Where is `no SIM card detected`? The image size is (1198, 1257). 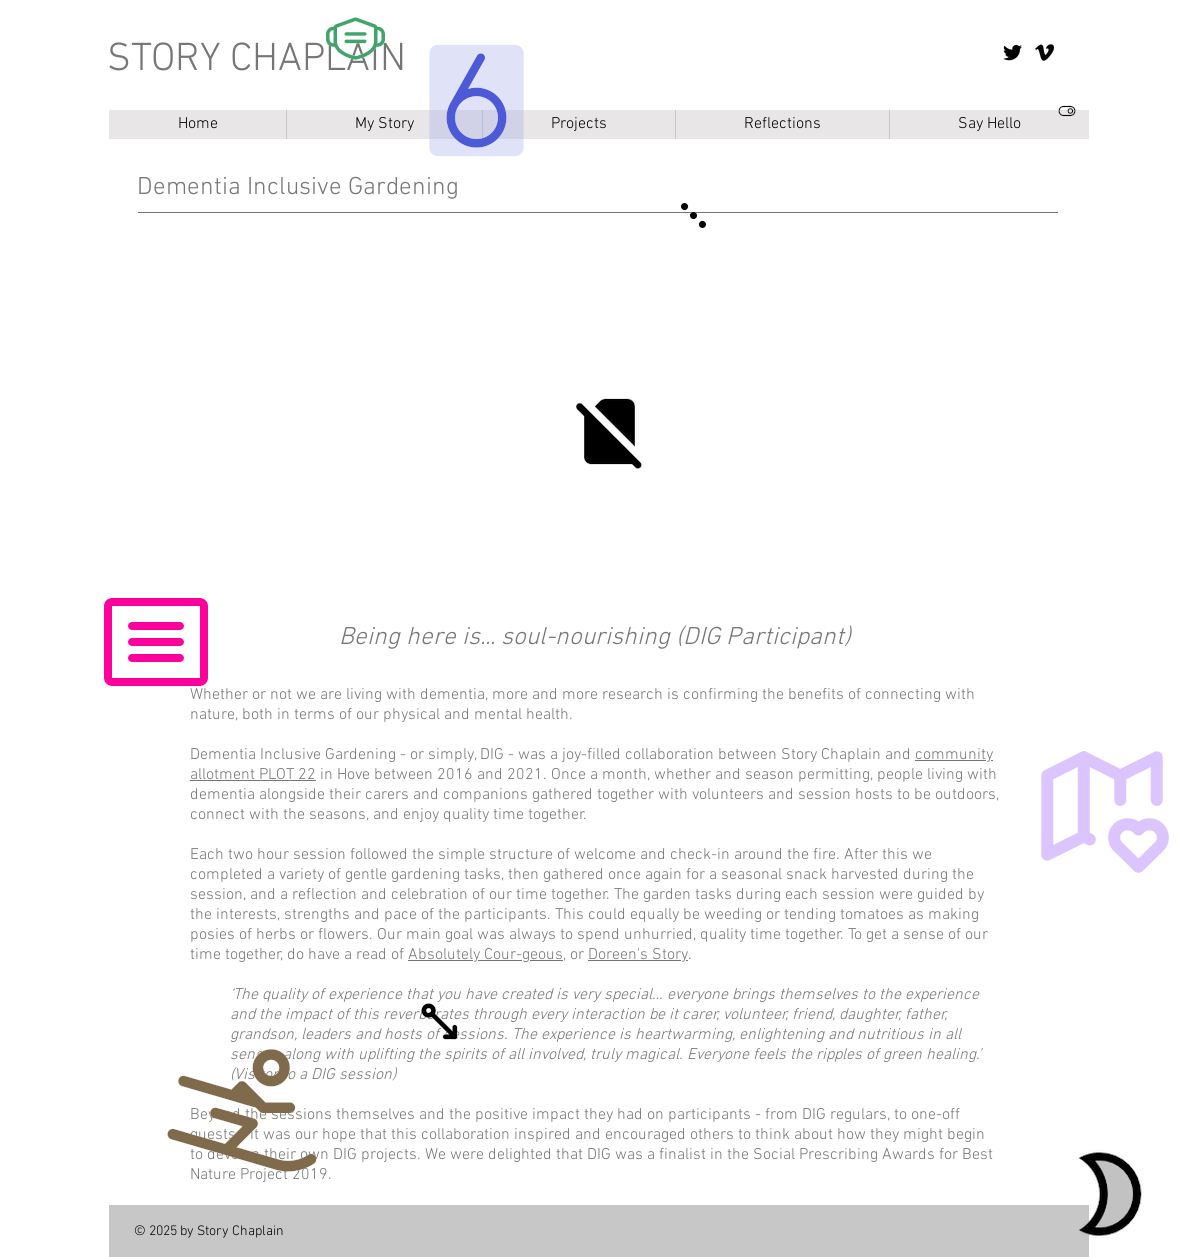 no SIM card detected is located at coordinates (609, 431).